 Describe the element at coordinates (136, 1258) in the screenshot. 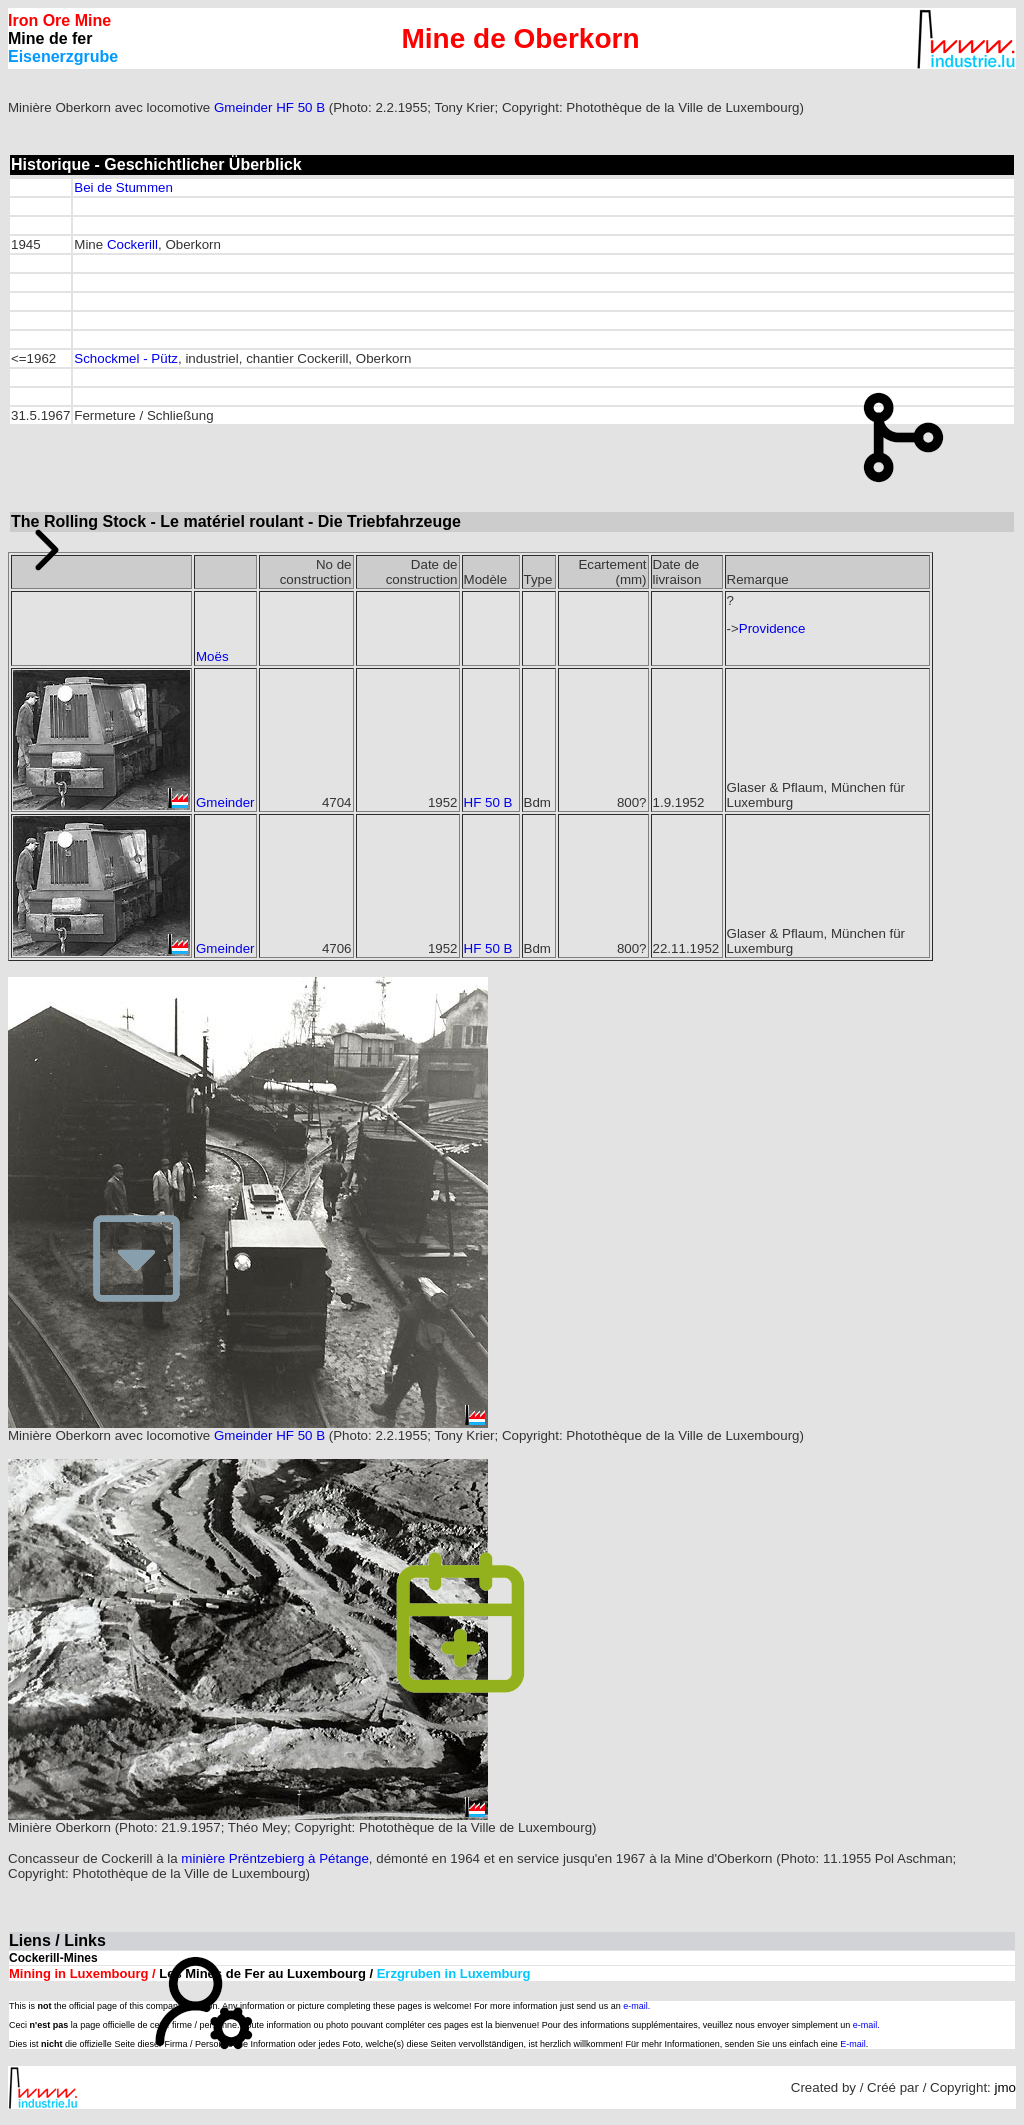

I see `open a dropdown menu to select an option` at that location.